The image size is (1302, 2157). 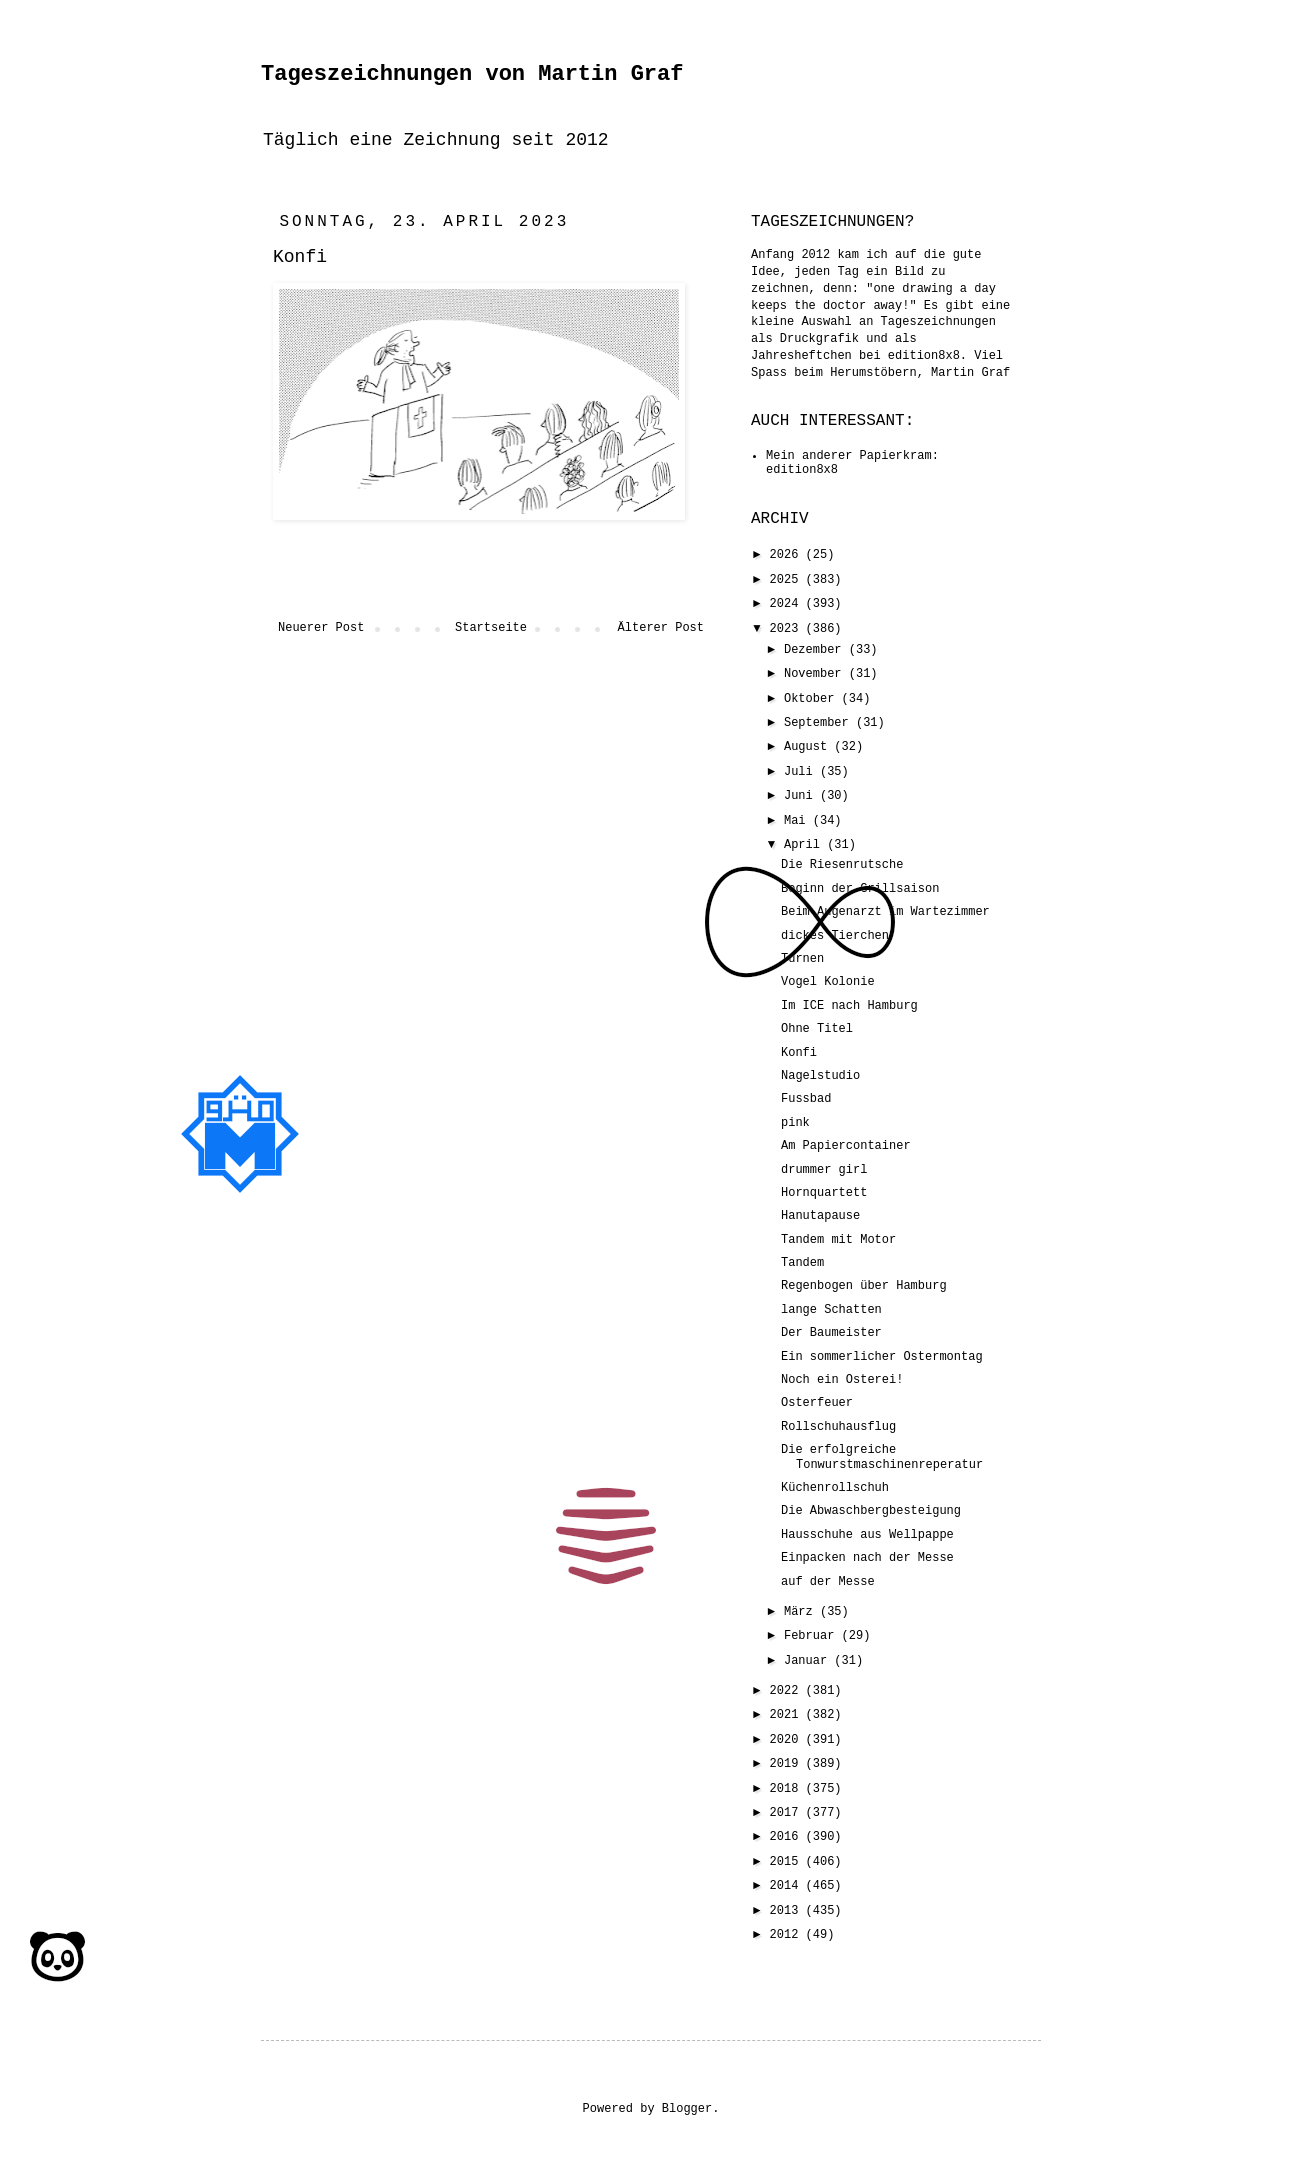 What do you see at coordinates (800, 922) in the screenshot?
I see `virgin media brand logo` at bounding box center [800, 922].